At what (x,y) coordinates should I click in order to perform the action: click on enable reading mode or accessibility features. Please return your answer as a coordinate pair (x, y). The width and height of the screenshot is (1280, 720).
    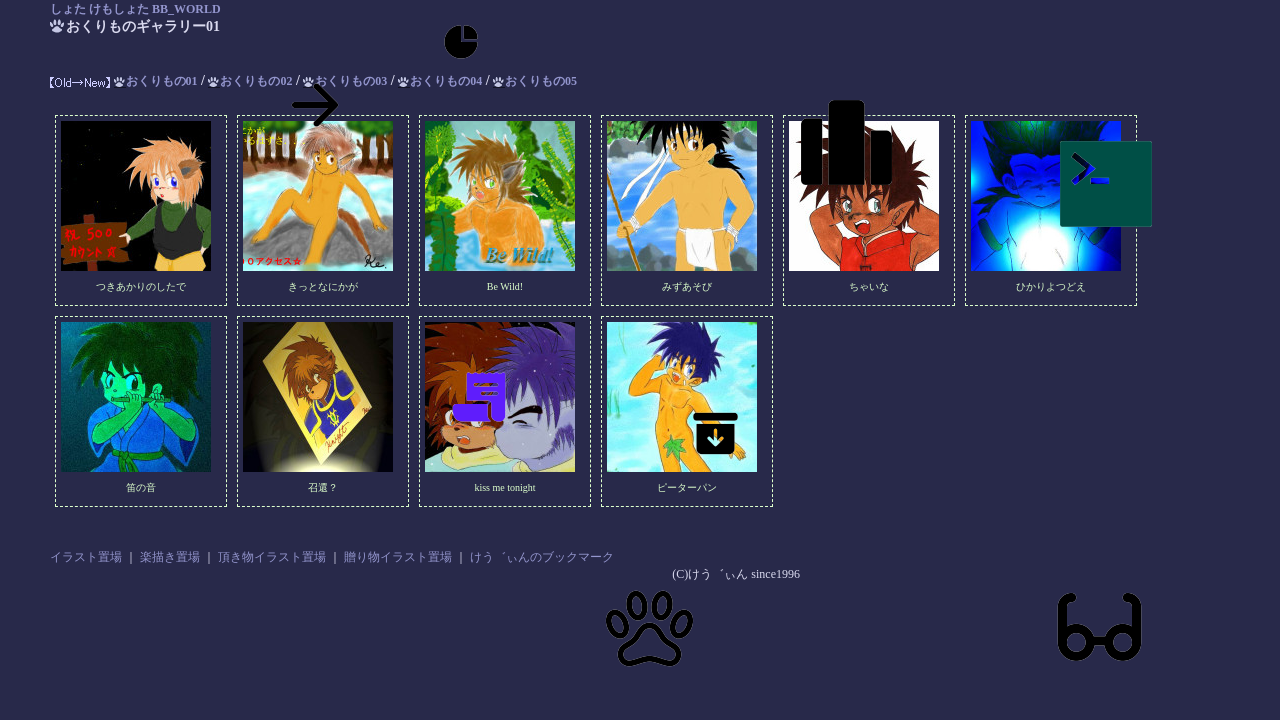
    Looking at the image, I should click on (1099, 628).